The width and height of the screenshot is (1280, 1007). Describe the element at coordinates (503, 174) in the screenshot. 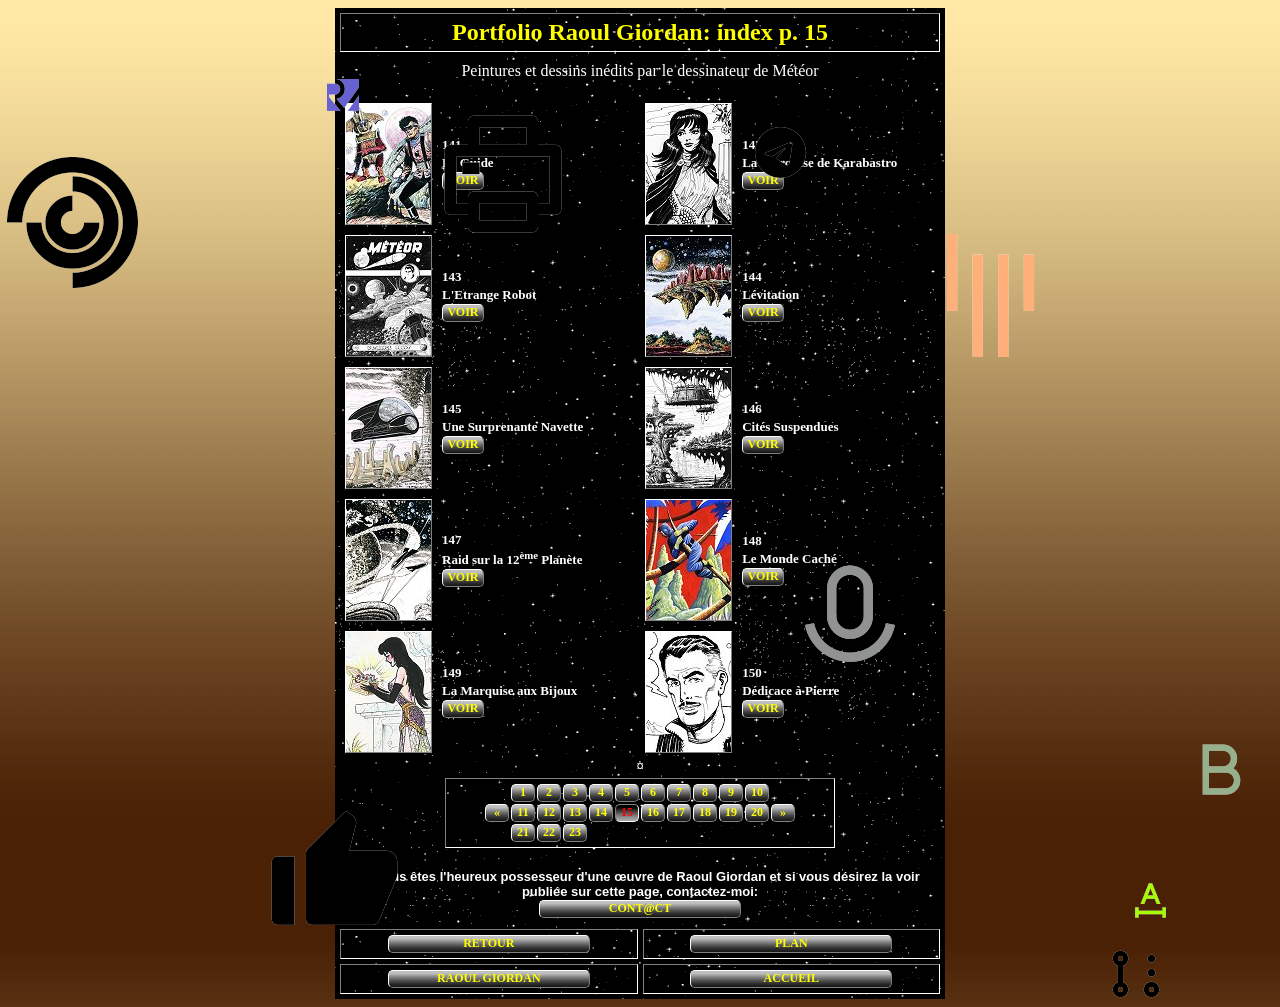

I see `print the current document` at that location.